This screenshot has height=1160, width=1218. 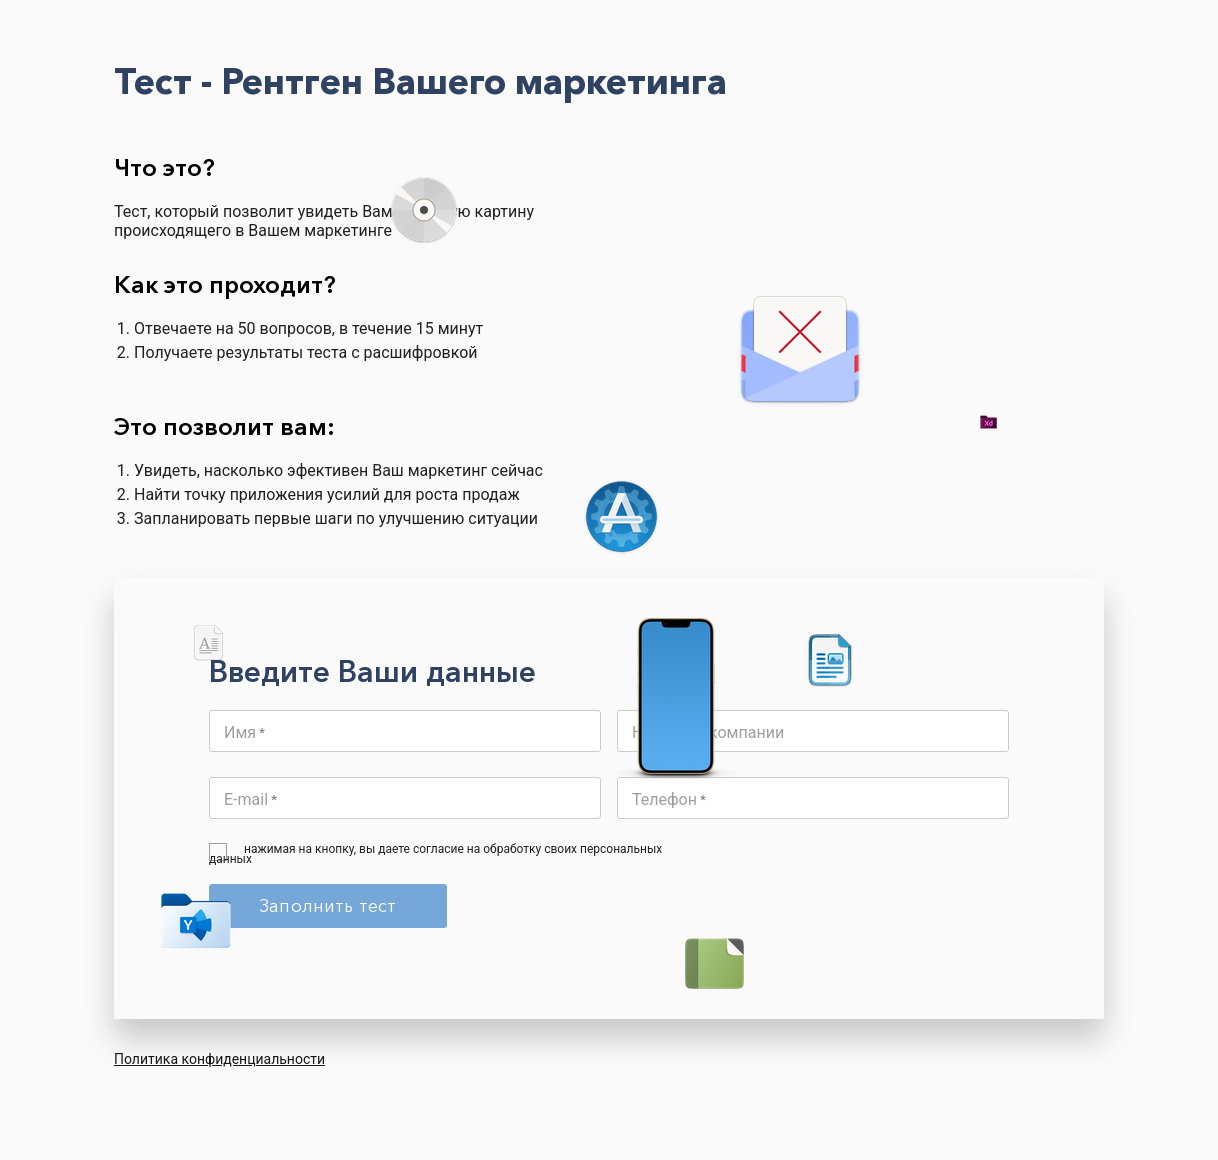 What do you see at coordinates (800, 356) in the screenshot?
I see `mark email as spam or junk` at bounding box center [800, 356].